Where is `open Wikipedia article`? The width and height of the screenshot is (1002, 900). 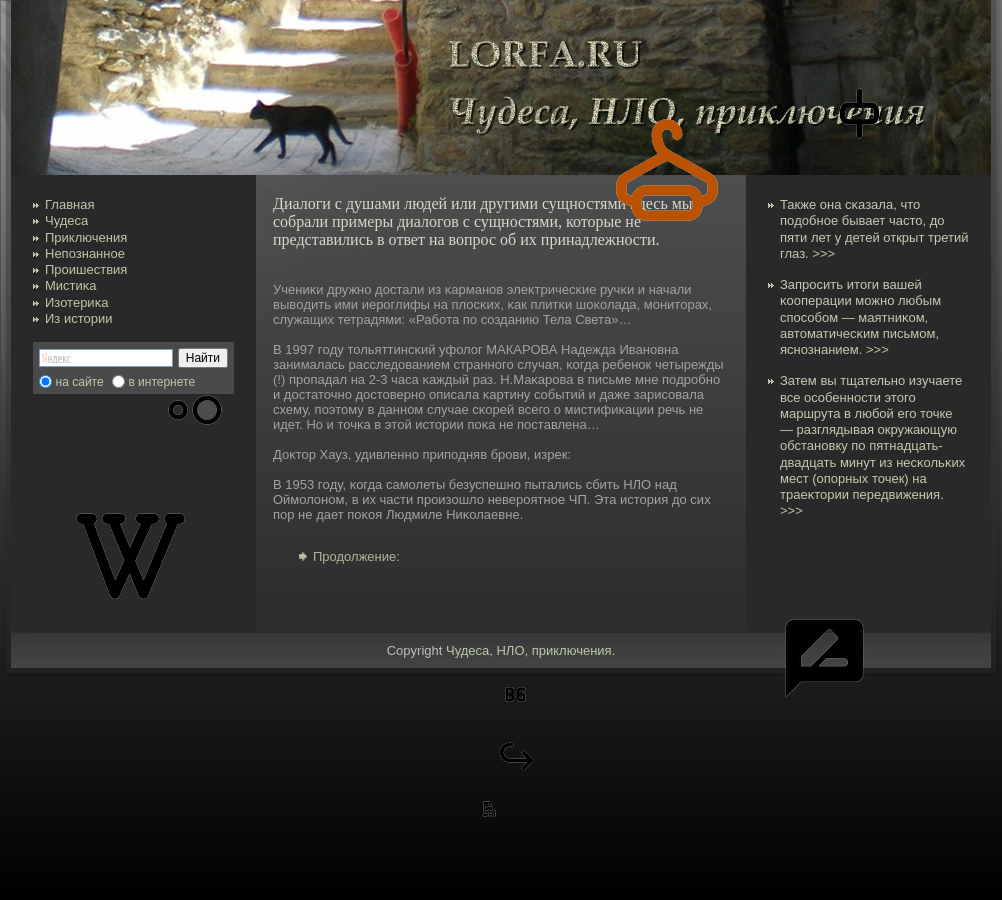
open Wikipedia article is located at coordinates (128, 555).